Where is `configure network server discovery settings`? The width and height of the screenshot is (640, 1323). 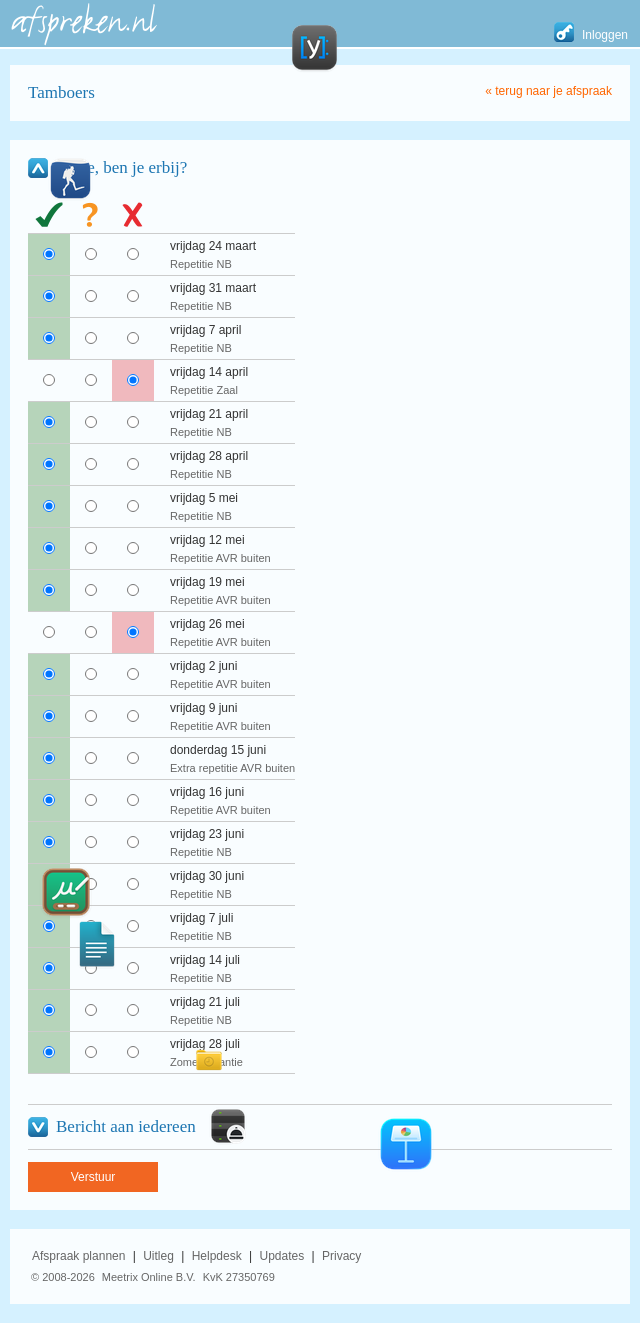
configure network server discovery settings is located at coordinates (228, 1126).